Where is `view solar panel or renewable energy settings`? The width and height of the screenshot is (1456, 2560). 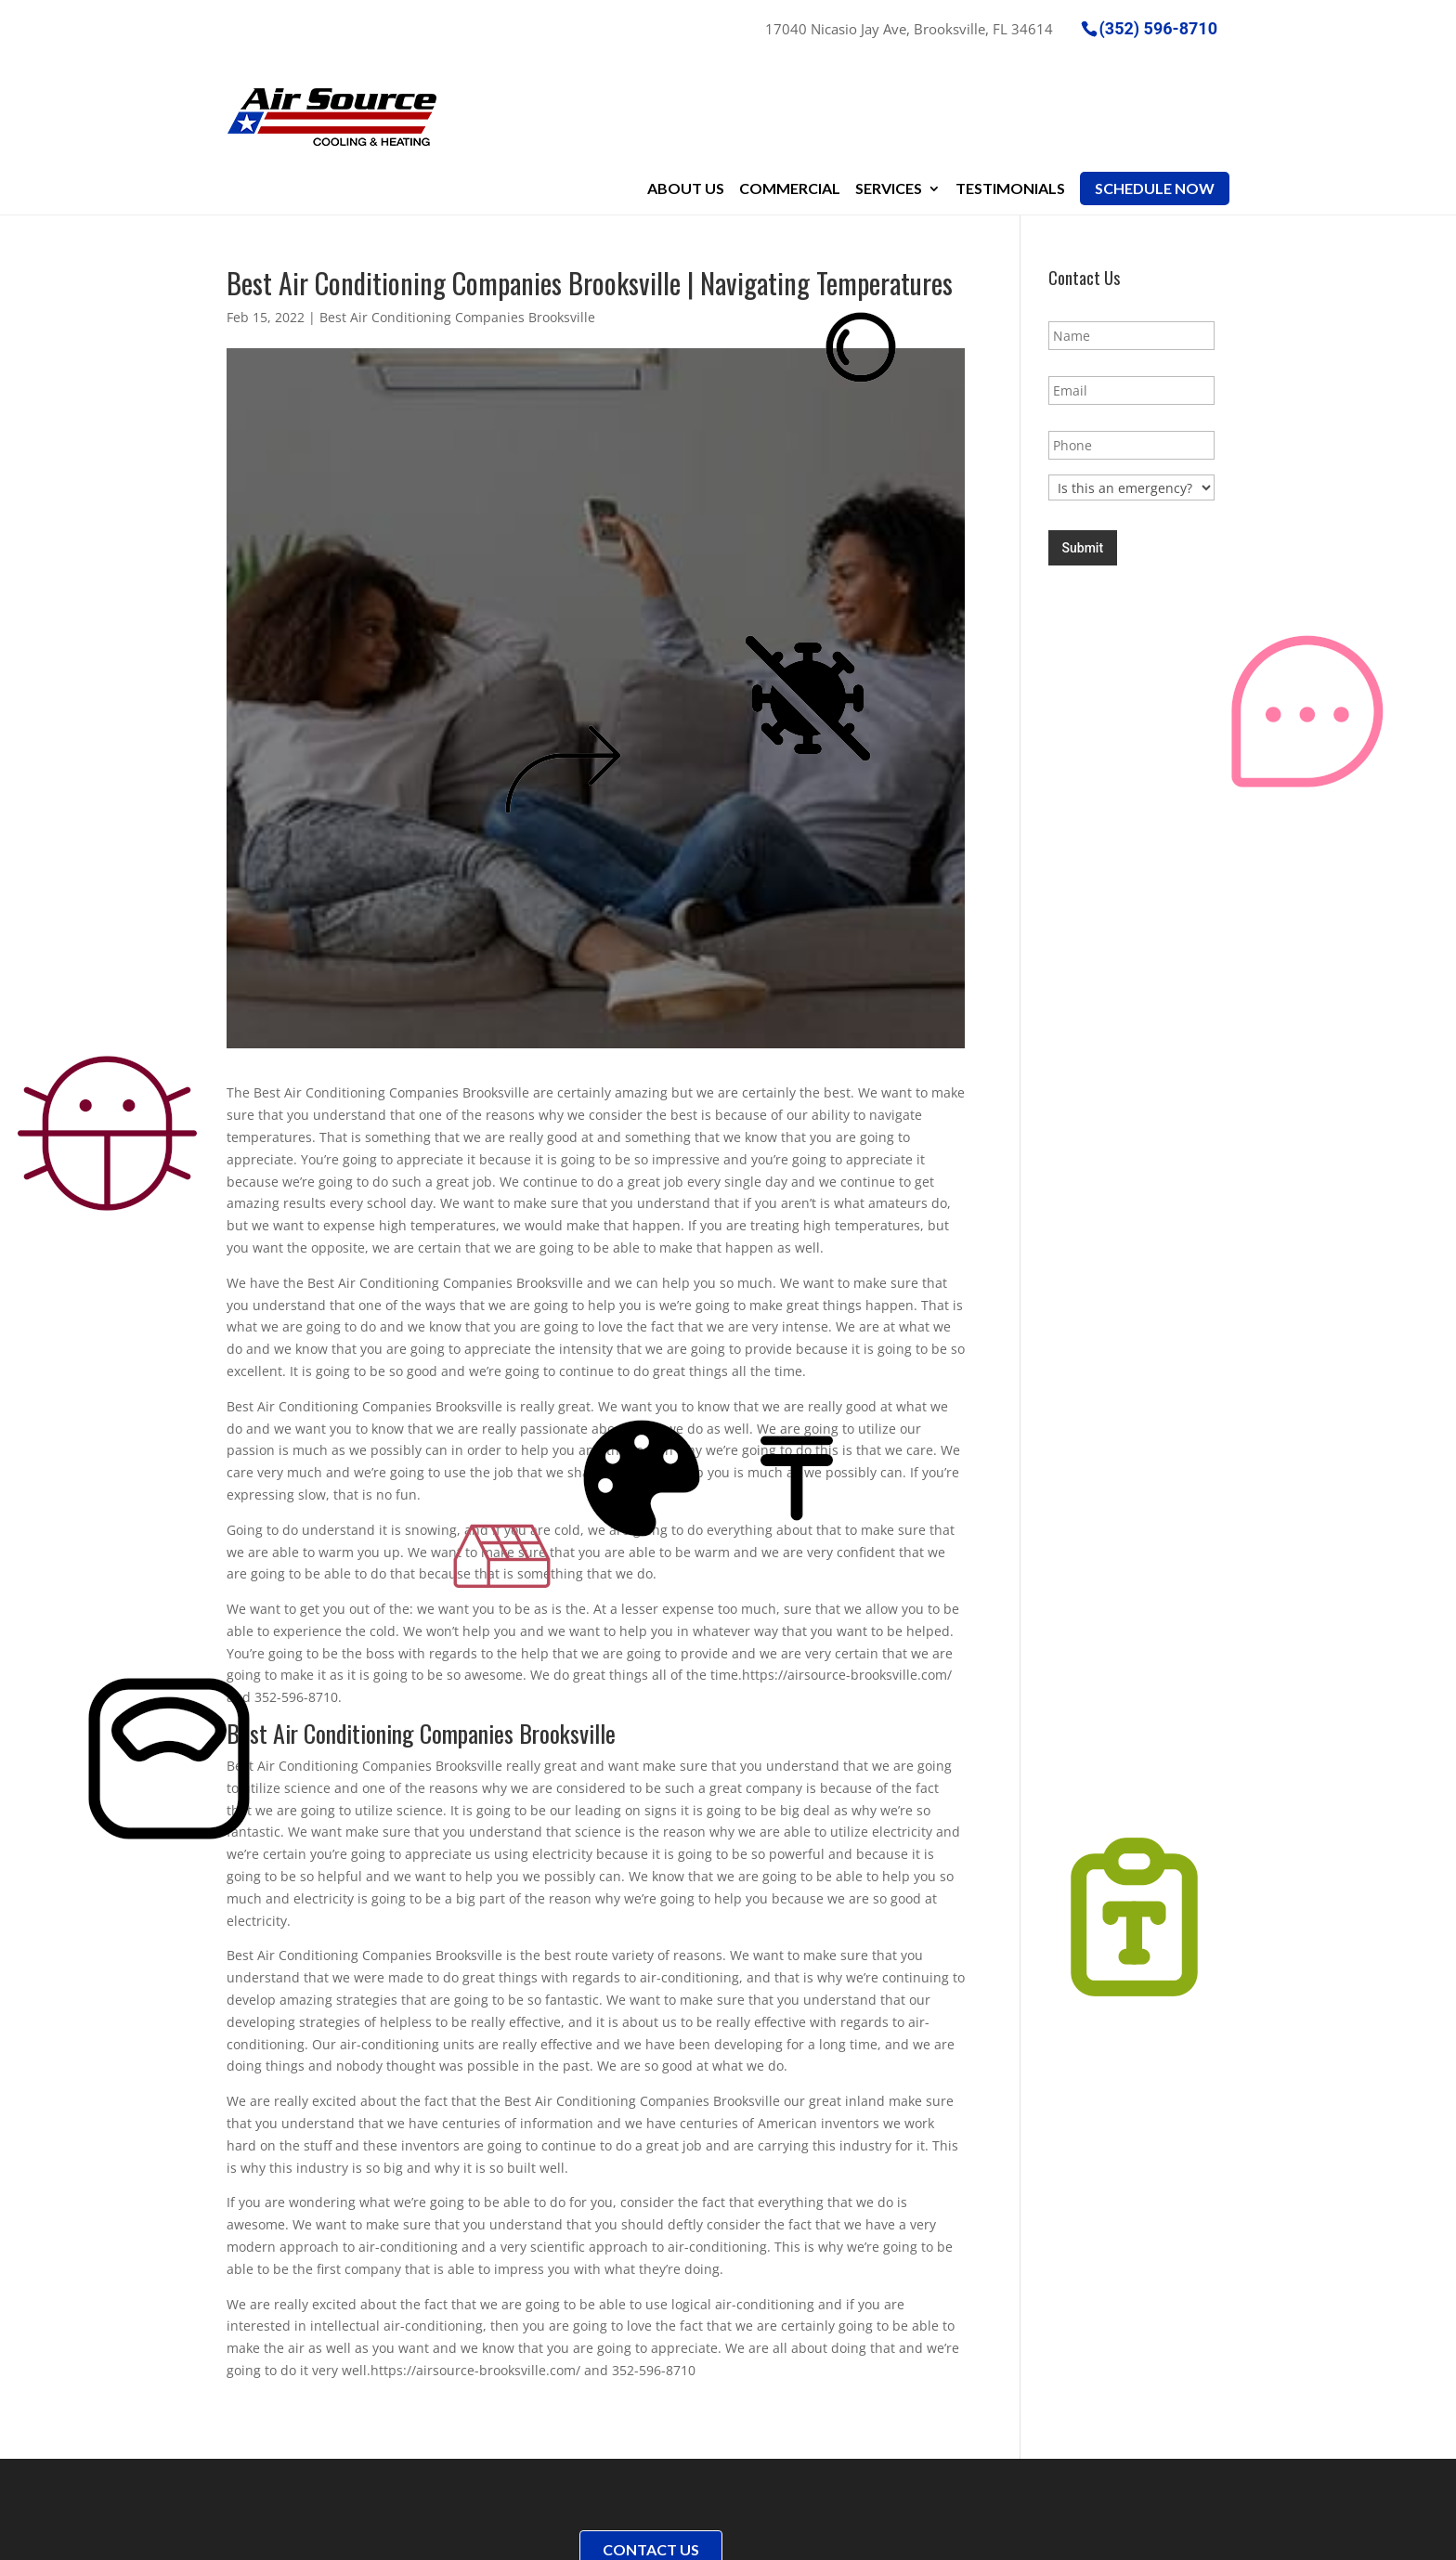 view solar panel or renewable energy settings is located at coordinates (501, 1559).